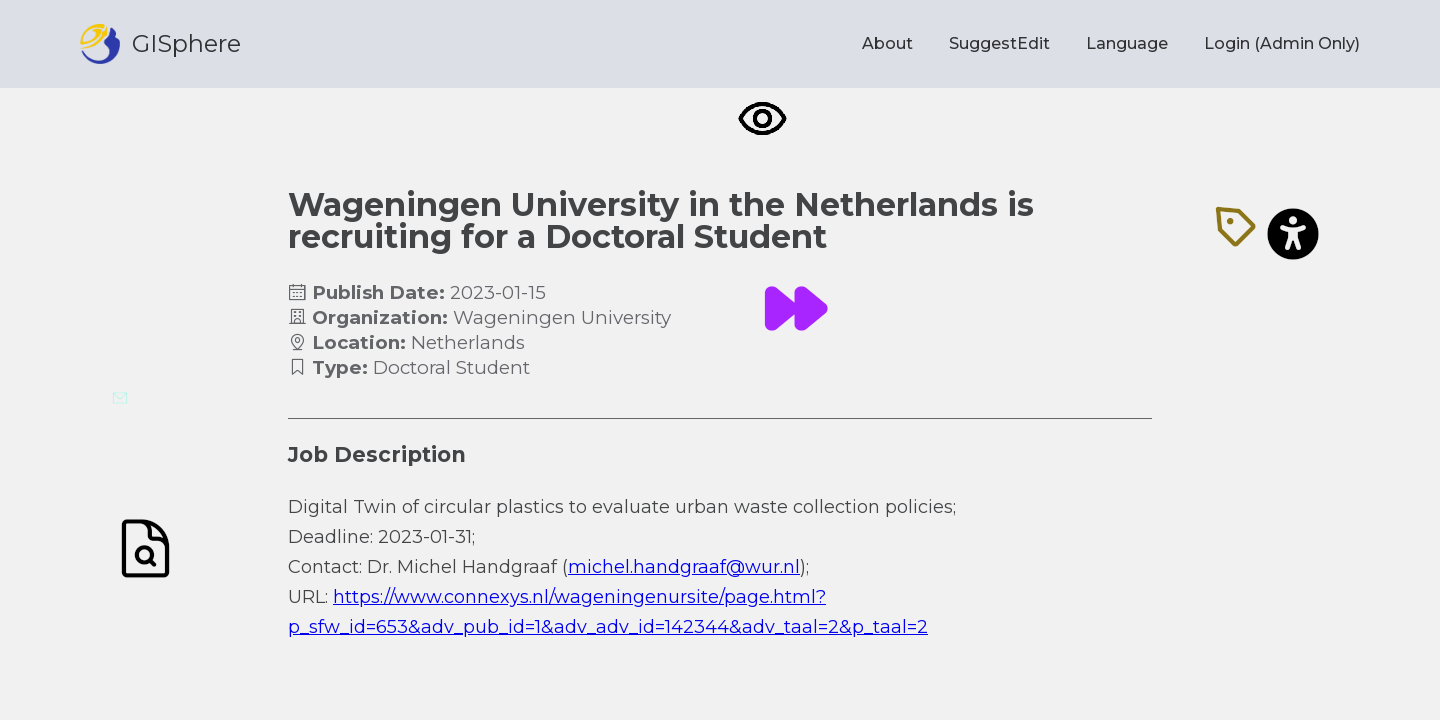 This screenshot has height=720, width=1440. I want to click on access your inbox or messages, so click(120, 398).